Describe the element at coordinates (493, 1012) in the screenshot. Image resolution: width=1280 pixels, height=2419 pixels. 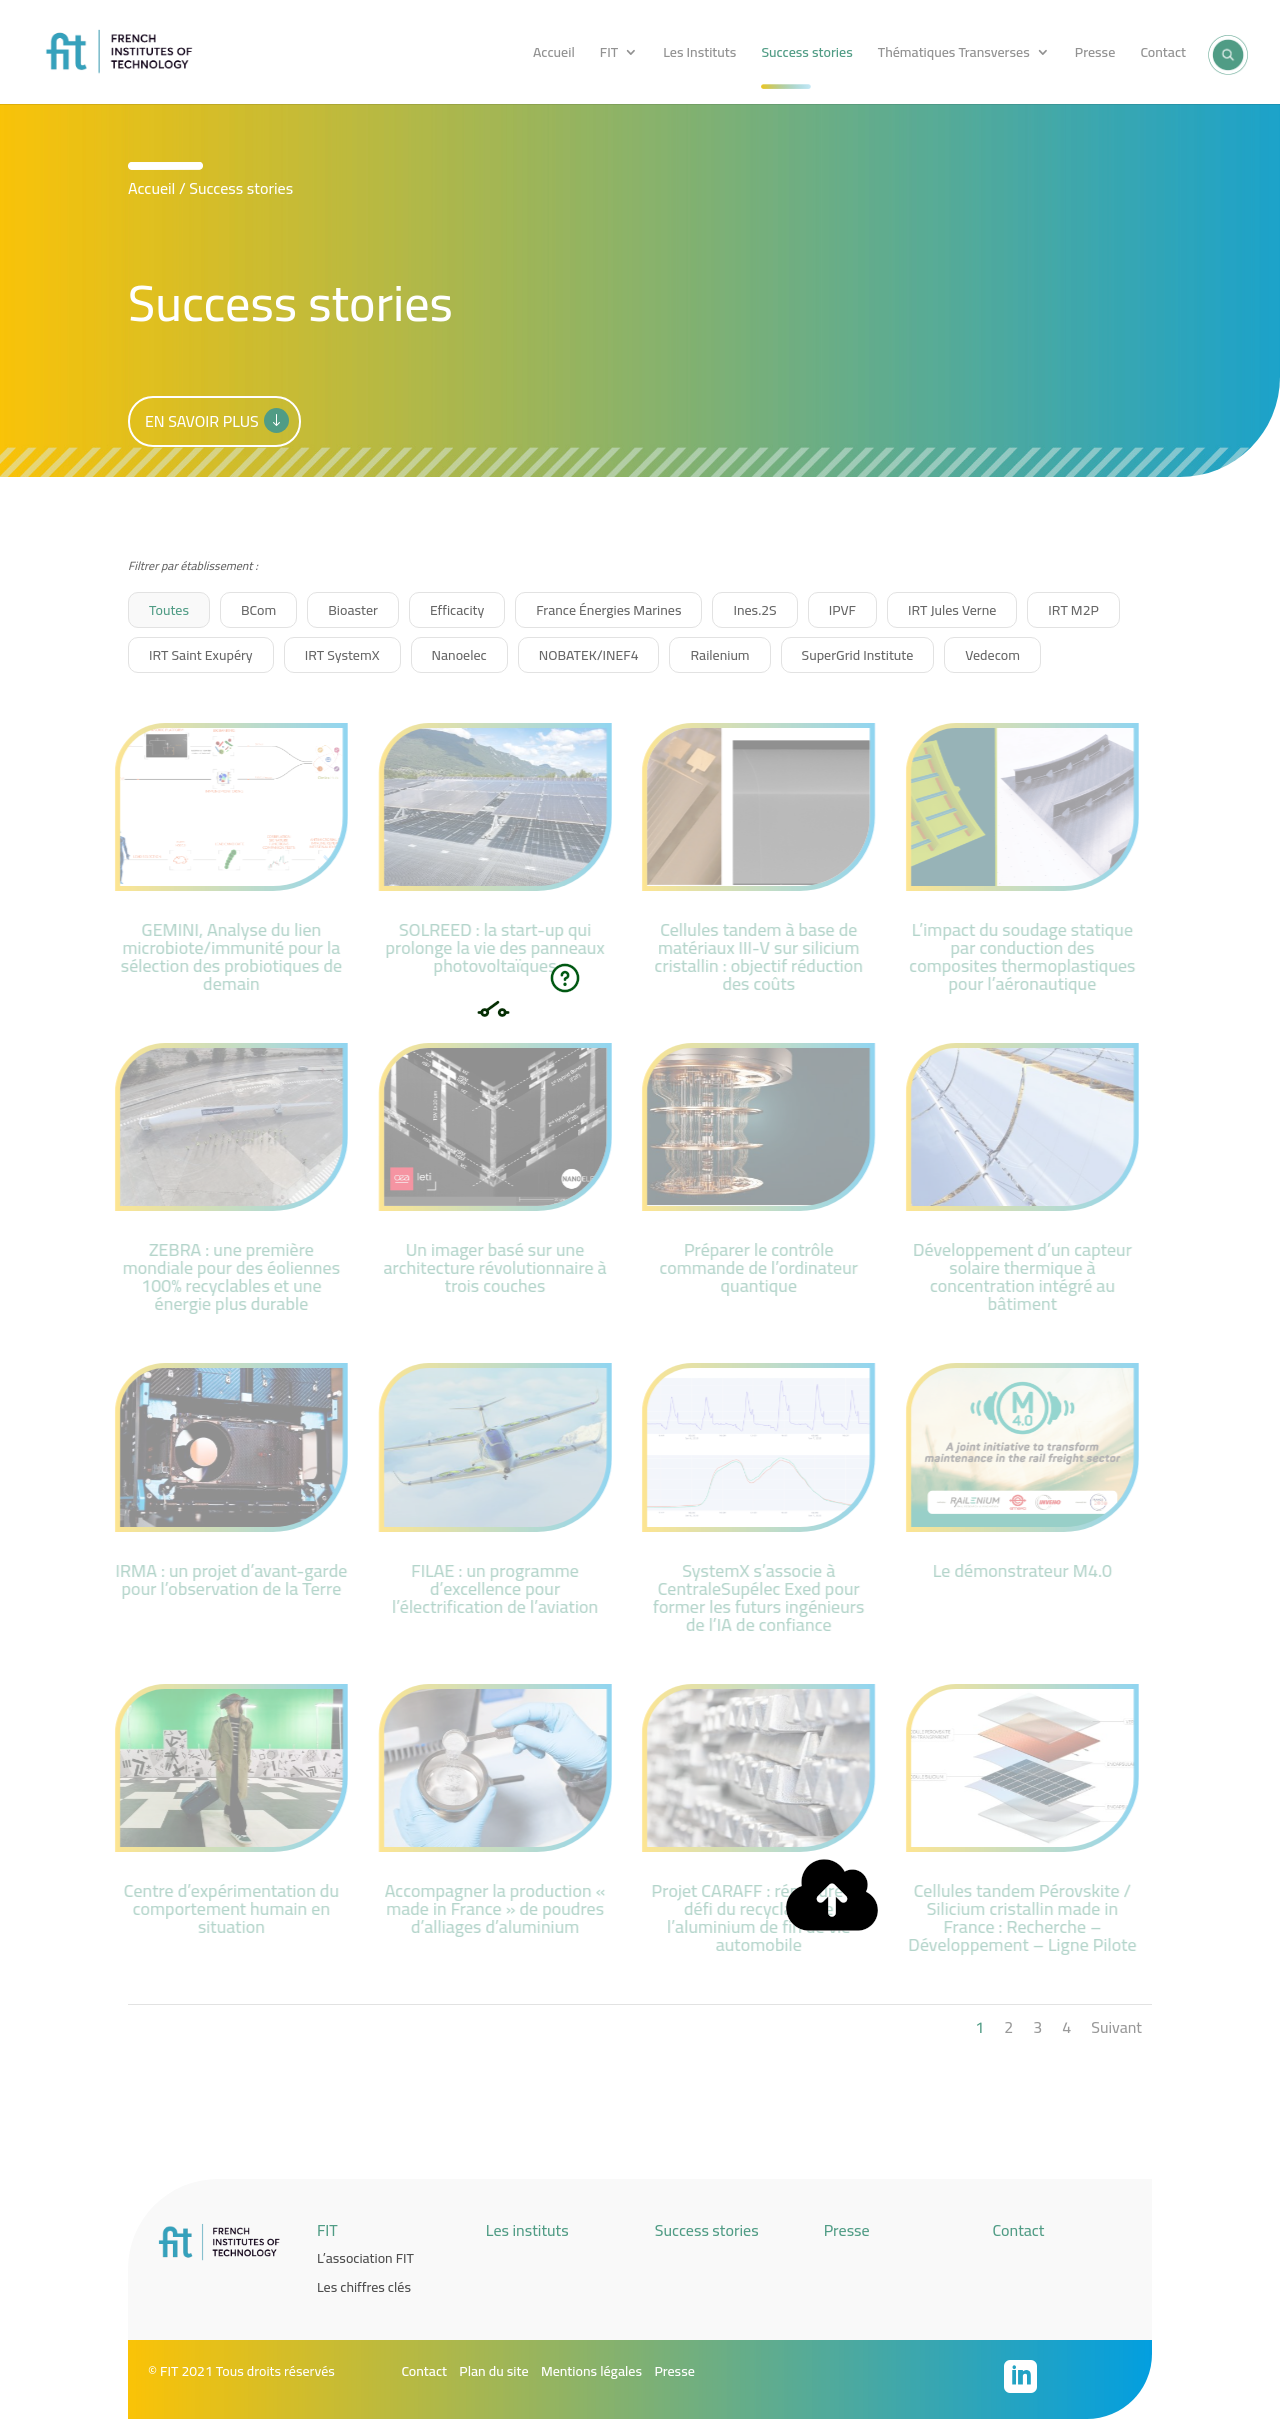
I see `indicates circuit is disconnected or open` at that location.